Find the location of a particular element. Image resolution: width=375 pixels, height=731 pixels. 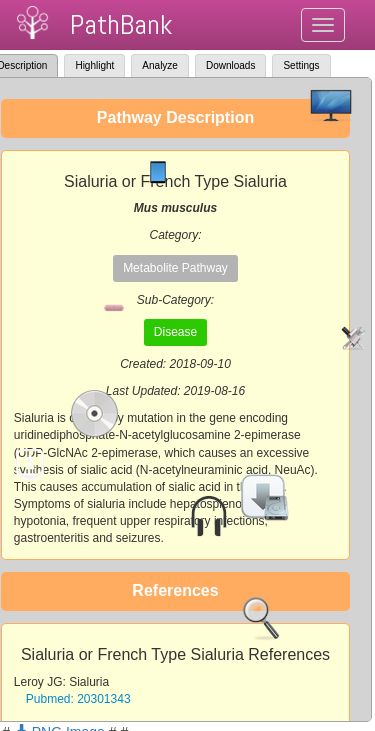

search files, apps, or settings is located at coordinates (261, 618).